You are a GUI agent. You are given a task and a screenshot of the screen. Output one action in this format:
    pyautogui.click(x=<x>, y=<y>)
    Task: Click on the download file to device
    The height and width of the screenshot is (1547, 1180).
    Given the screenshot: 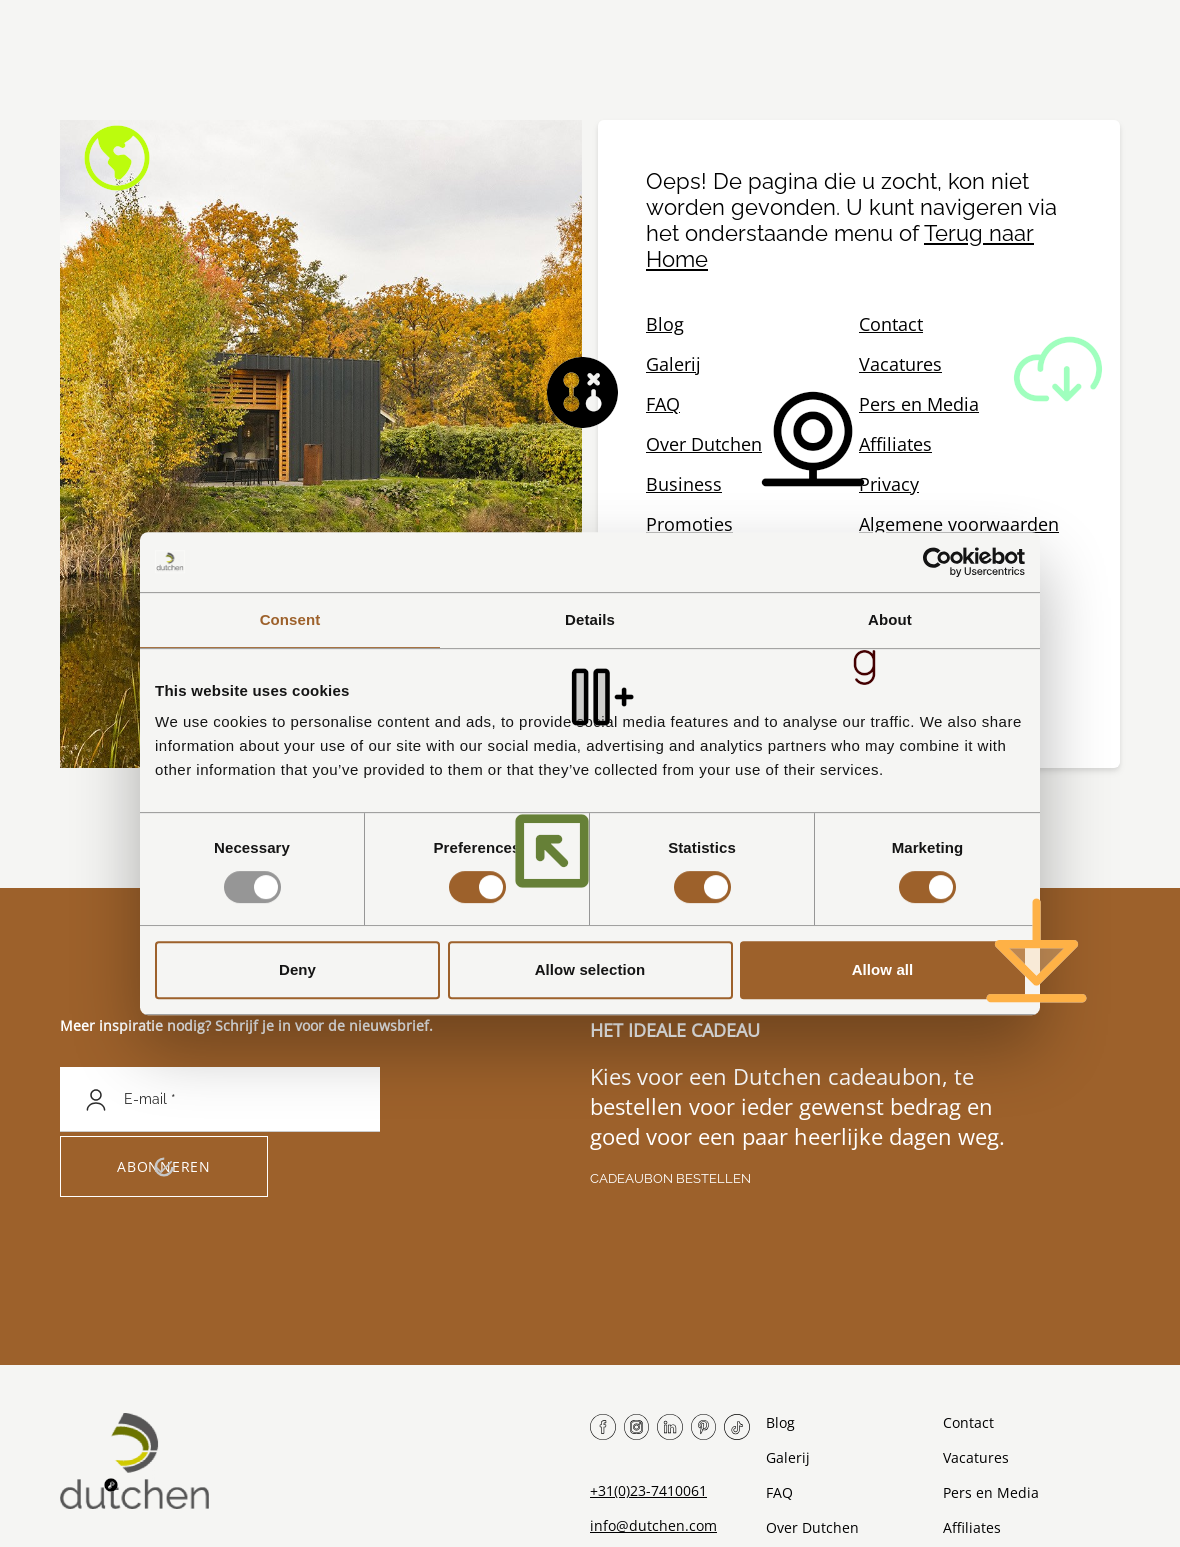 What is the action you would take?
    pyautogui.click(x=1036, y=952)
    